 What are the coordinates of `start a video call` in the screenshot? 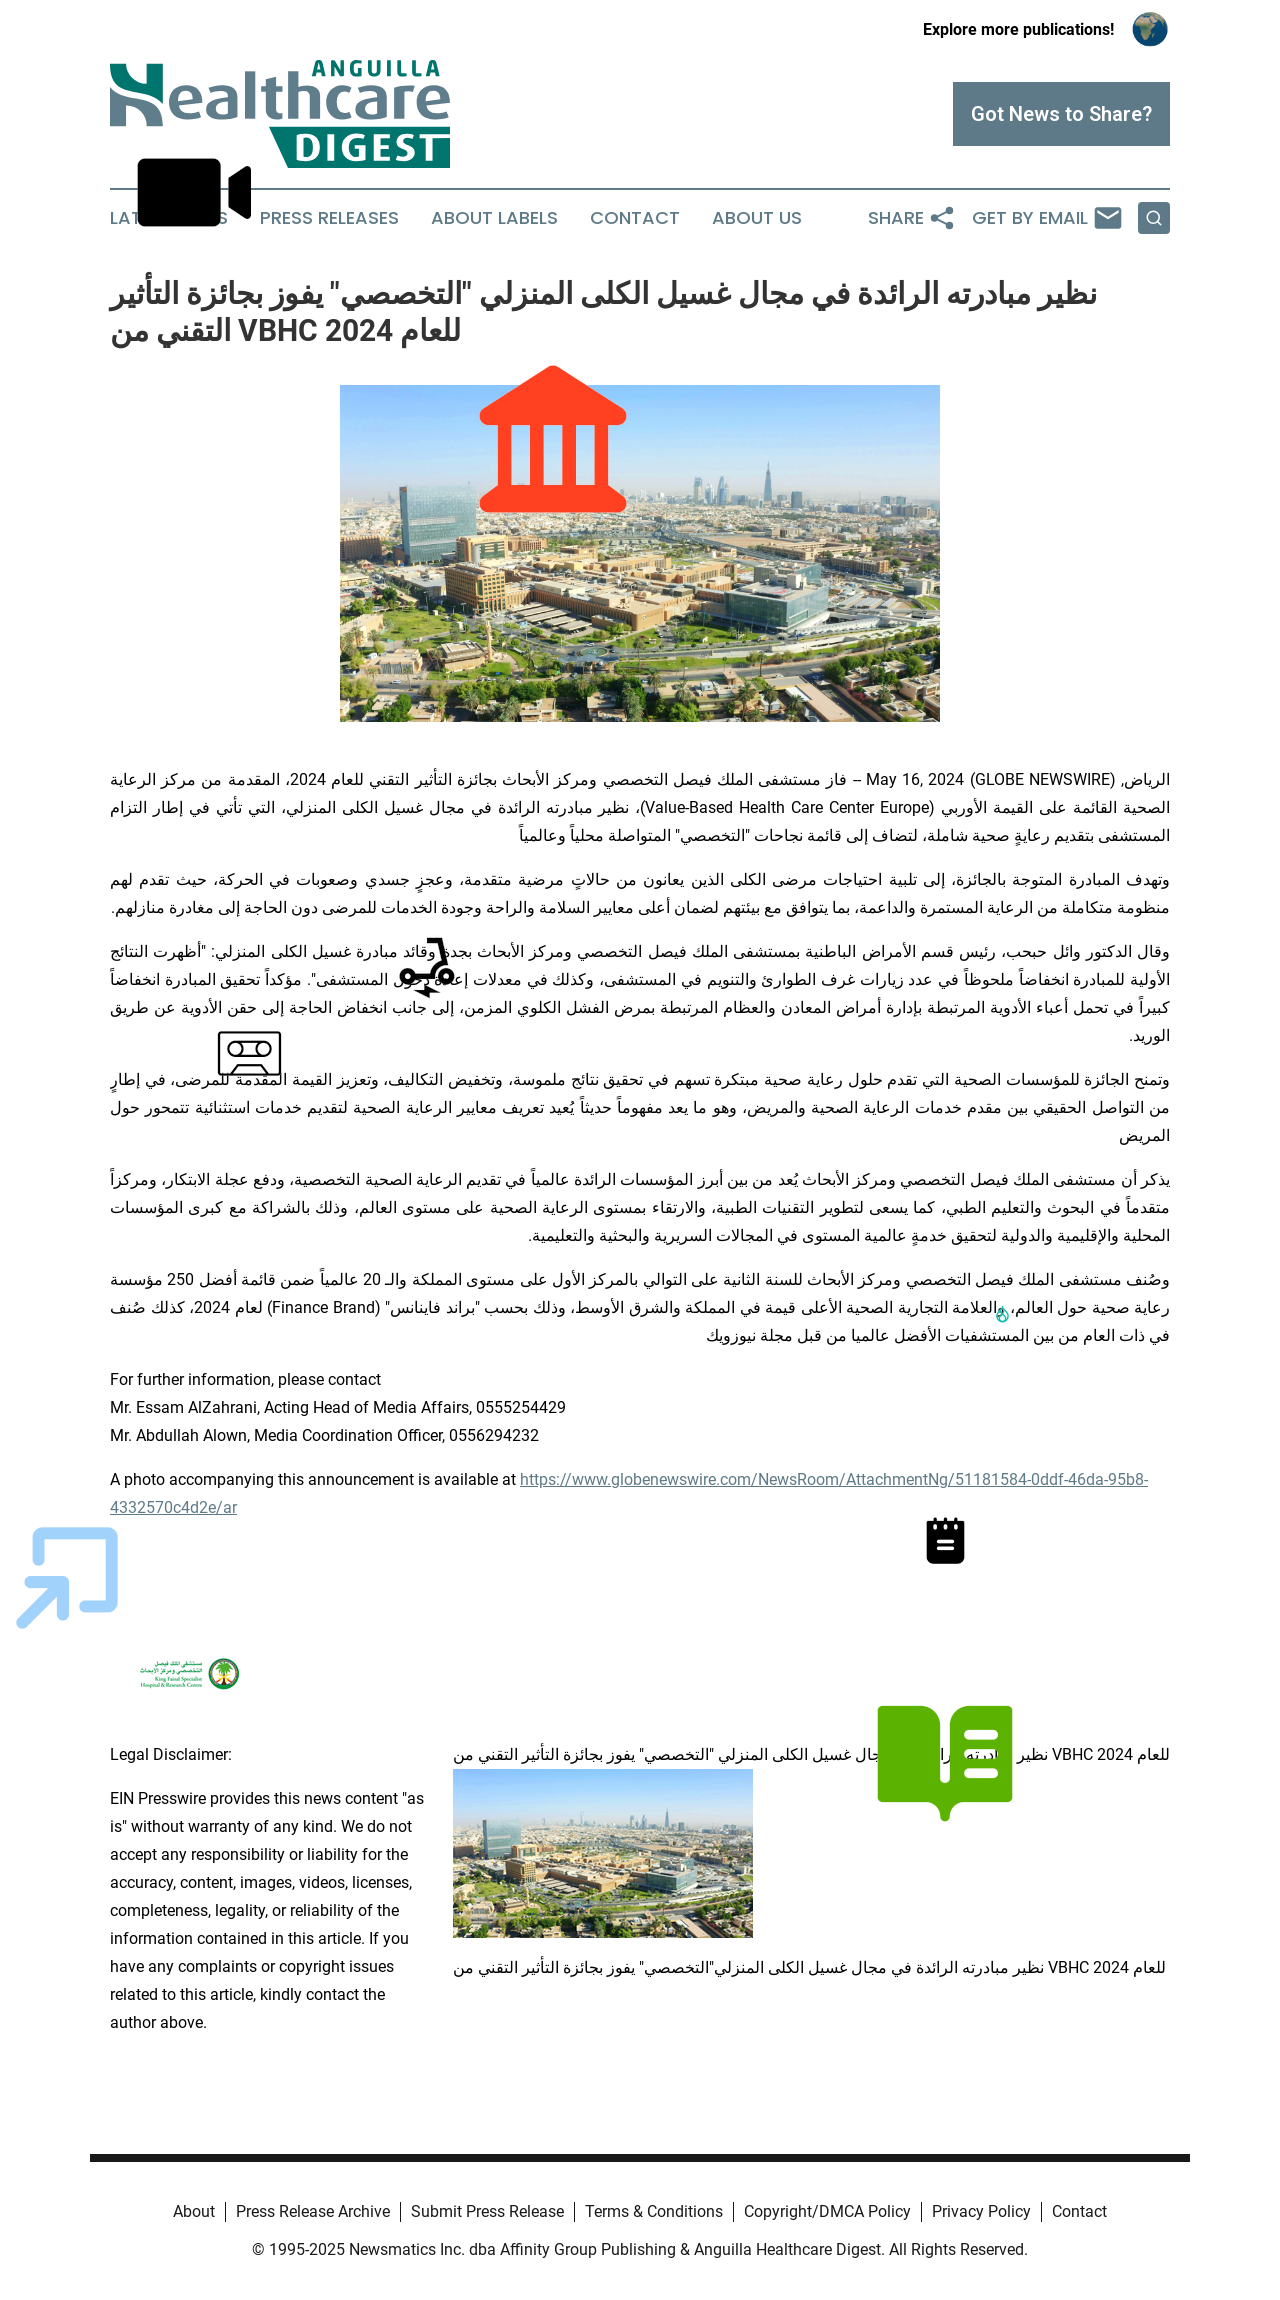 It's located at (190, 192).